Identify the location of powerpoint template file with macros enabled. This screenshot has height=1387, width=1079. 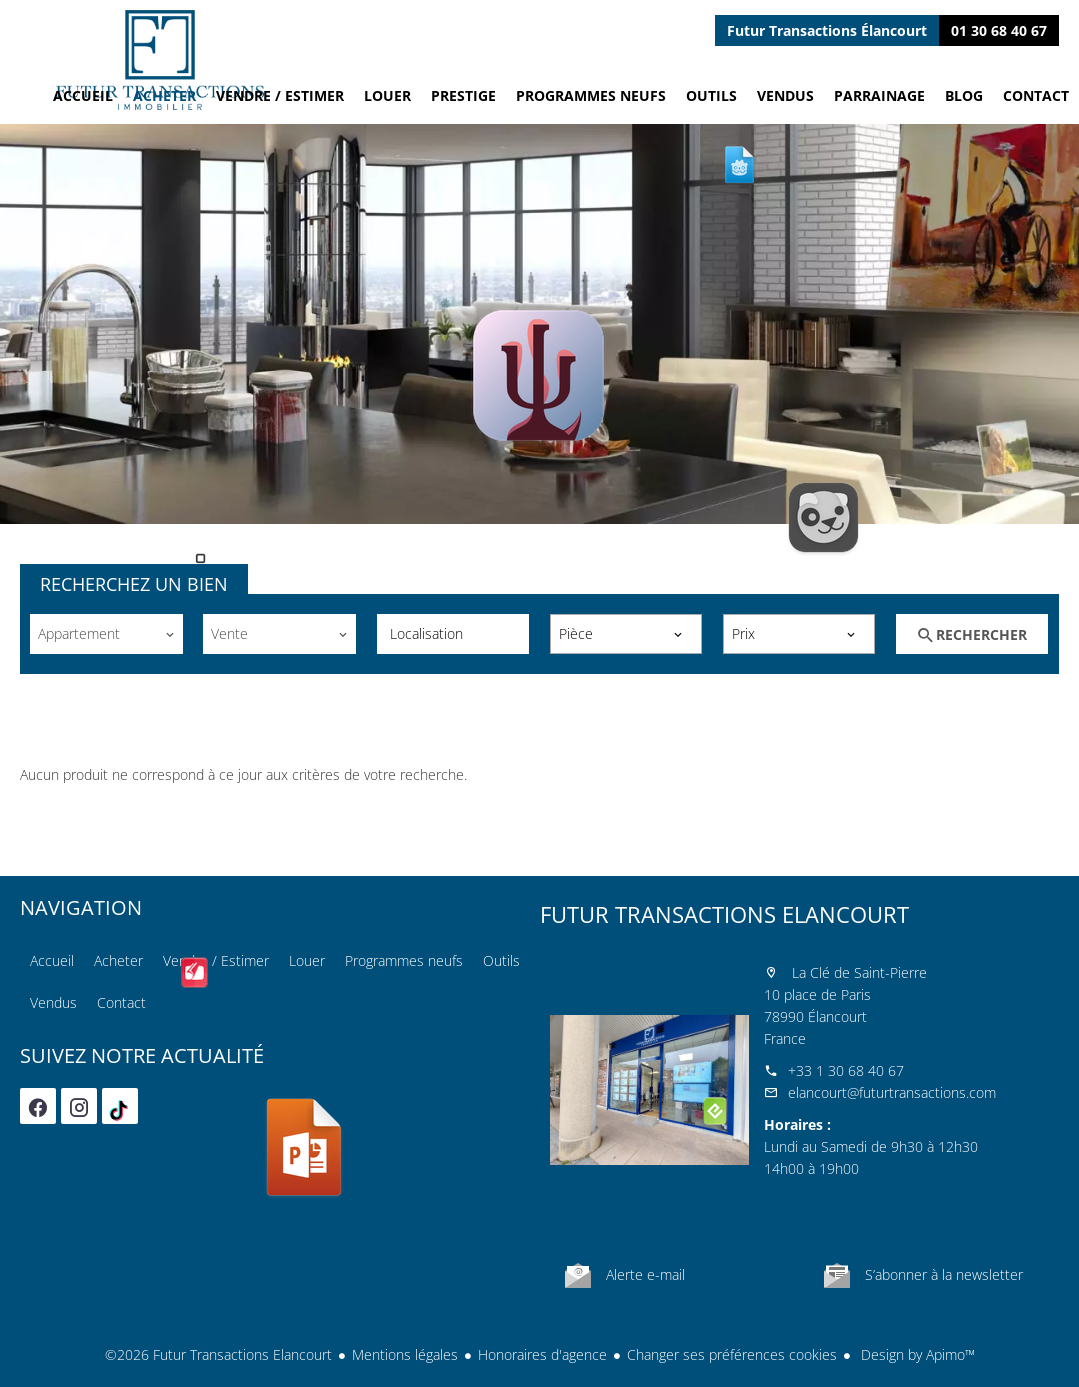
(304, 1147).